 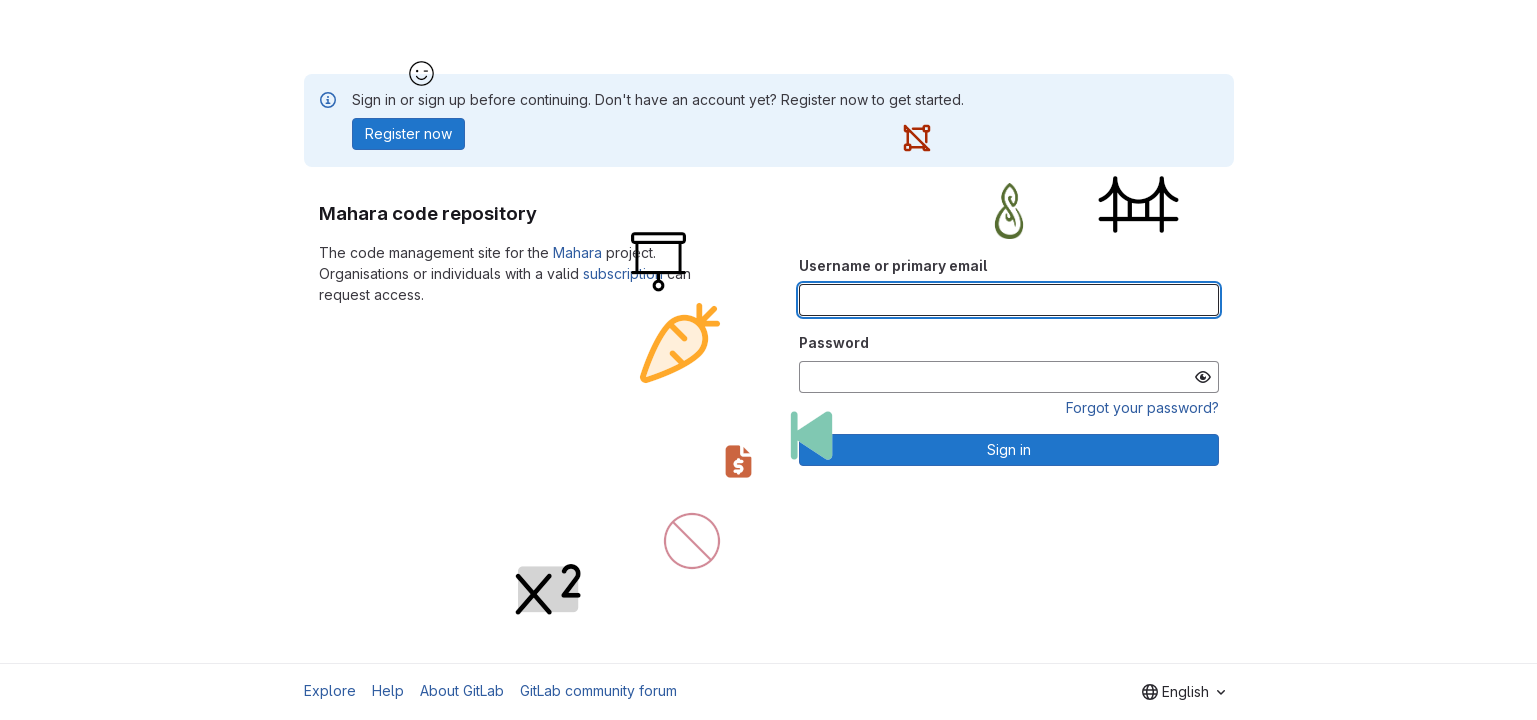 What do you see at coordinates (678, 344) in the screenshot?
I see `browse vegetable or produce category` at bounding box center [678, 344].